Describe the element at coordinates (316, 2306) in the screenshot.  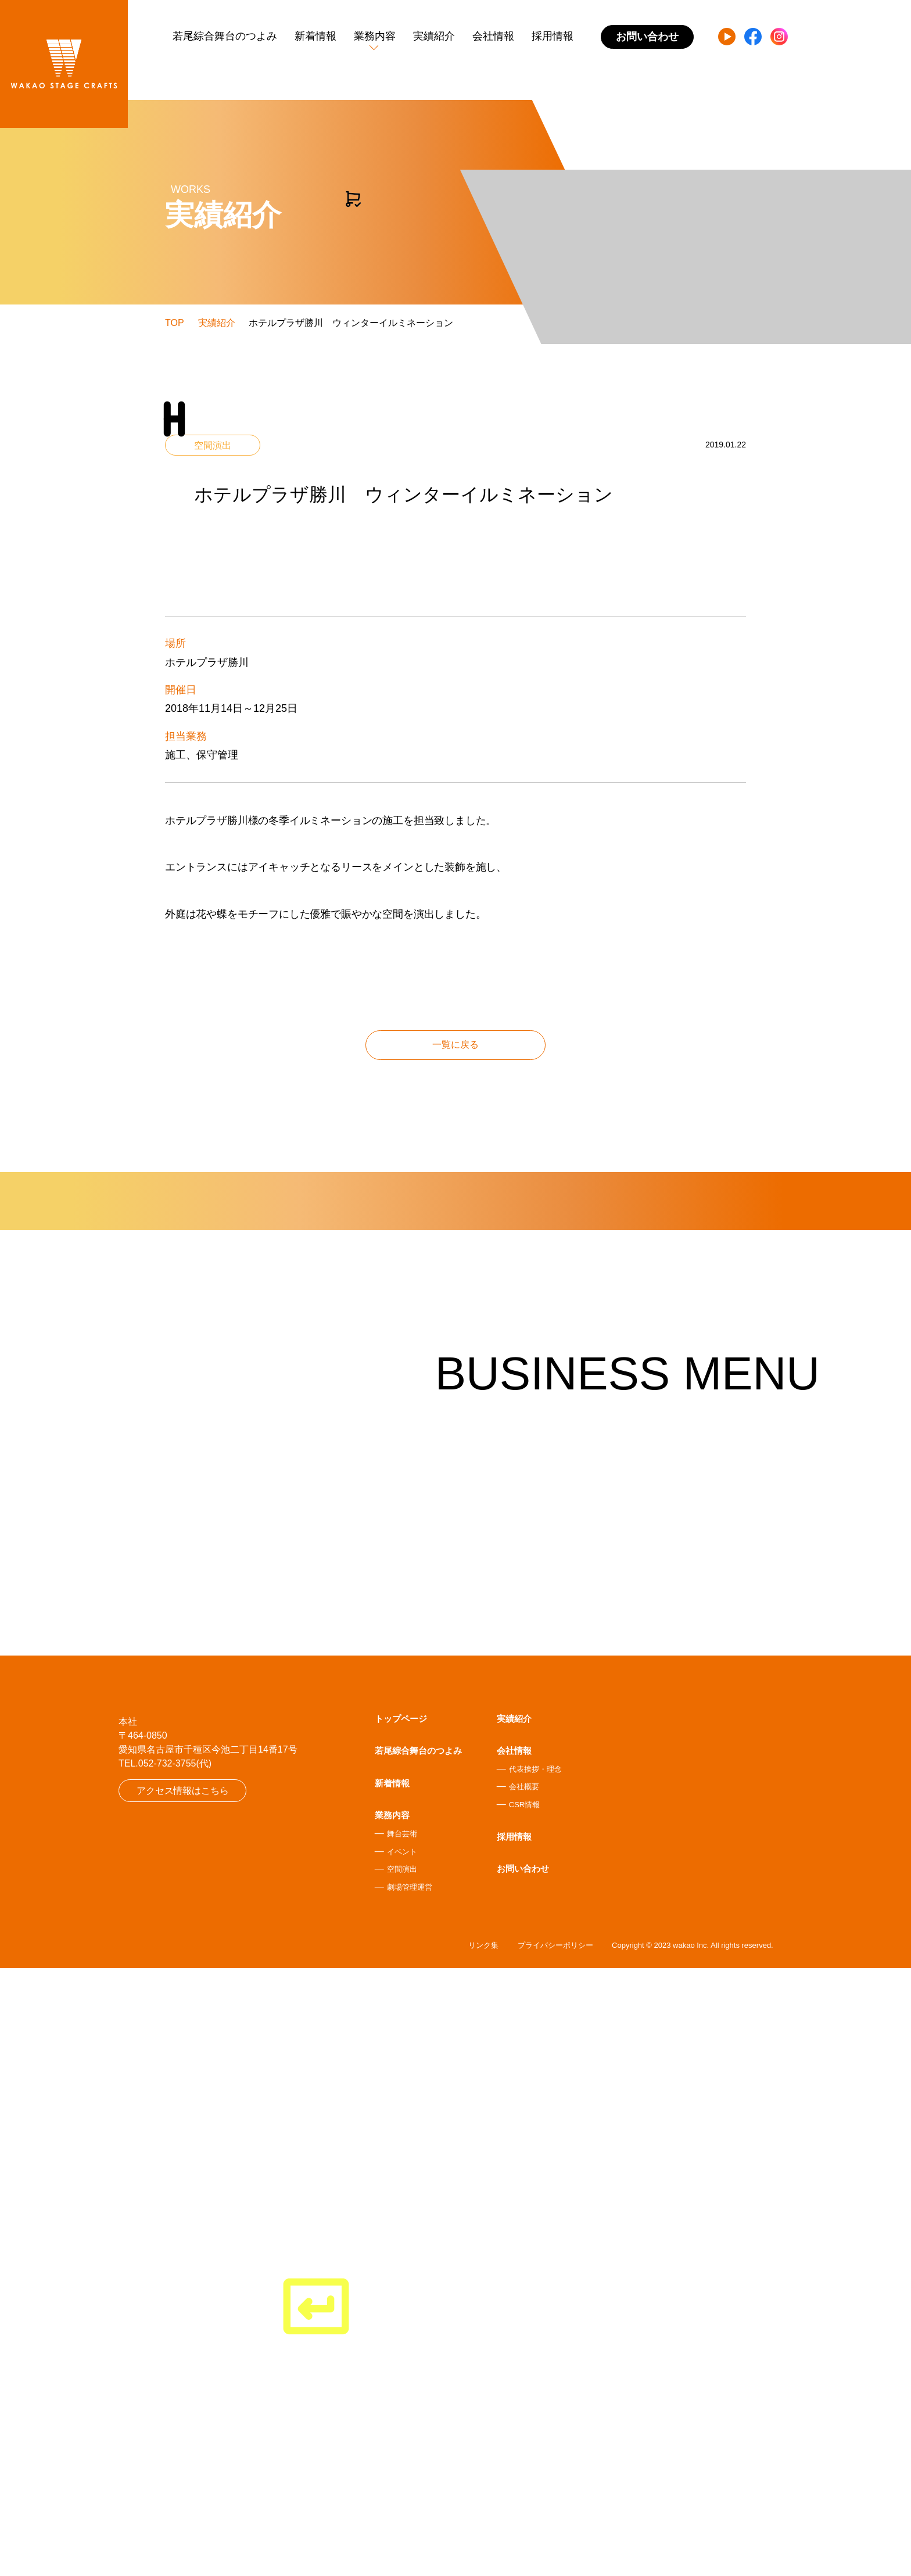
I see `press enter or return to submit` at that location.